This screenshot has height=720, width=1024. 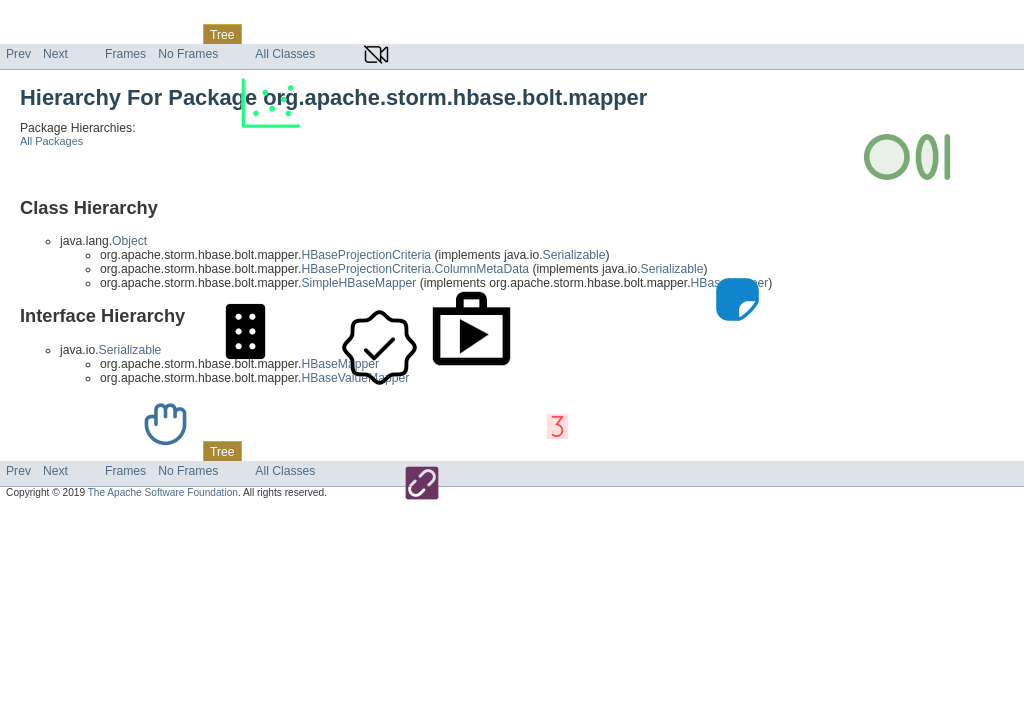 What do you see at coordinates (557, 426) in the screenshot?
I see `indicates step three in a multi-step process` at bounding box center [557, 426].